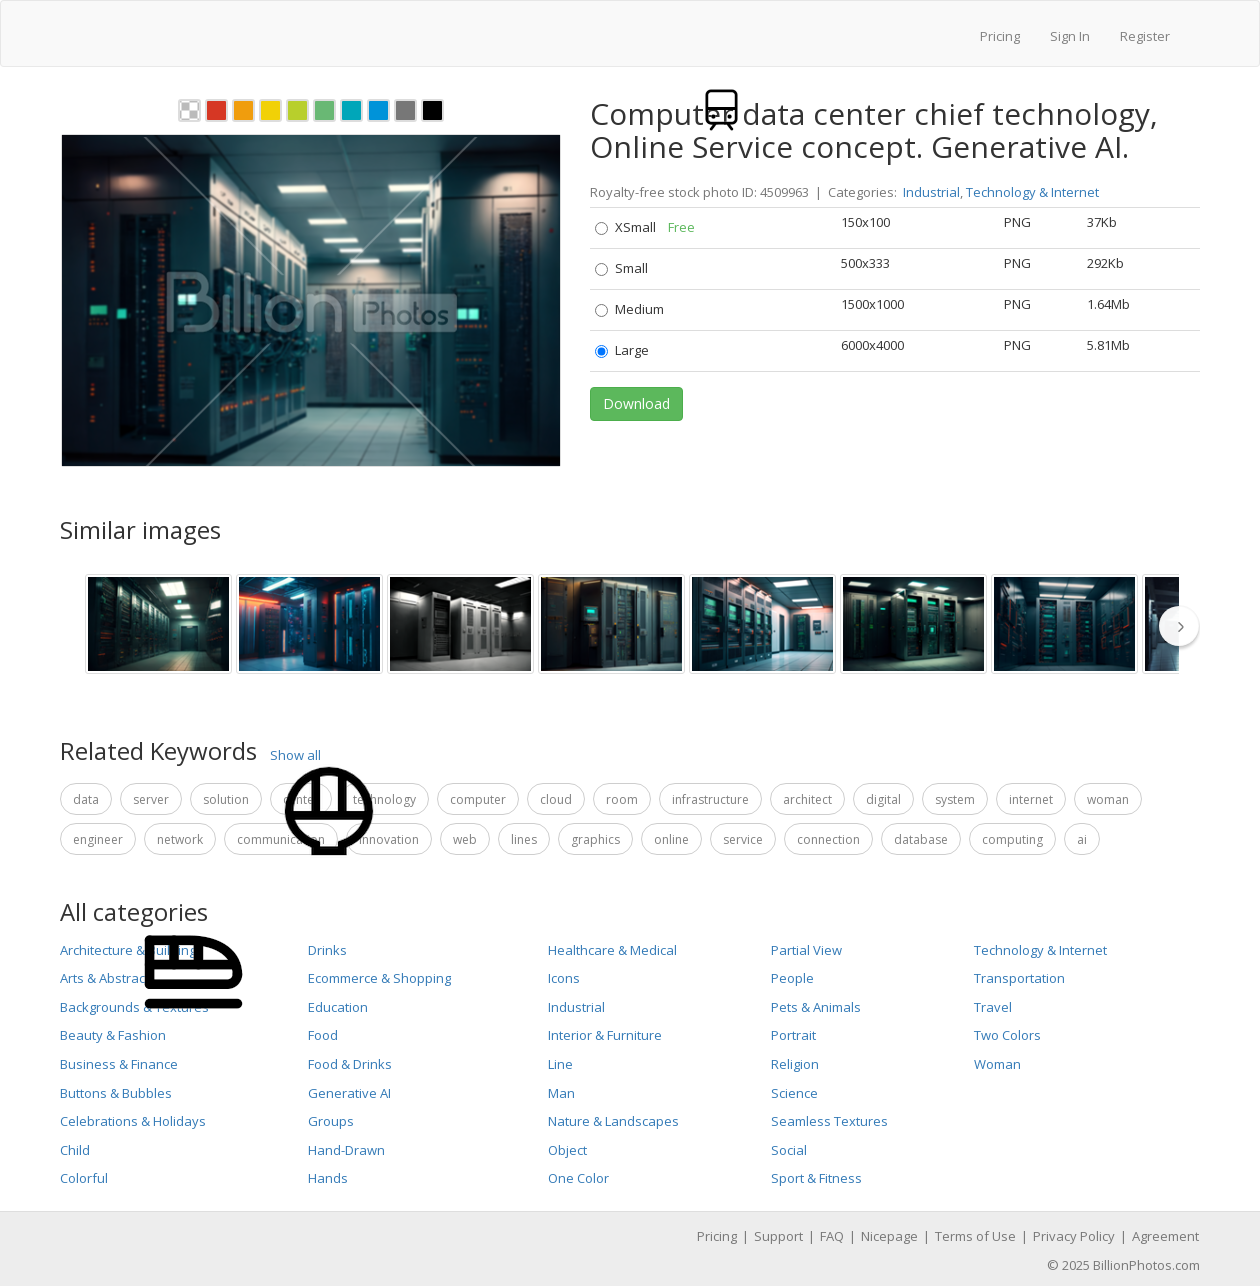 The height and width of the screenshot is (1286, 1260). Describe the element at coordinates (193, 969) in the screenshot. I see `view train schedules or railway options` at that location.